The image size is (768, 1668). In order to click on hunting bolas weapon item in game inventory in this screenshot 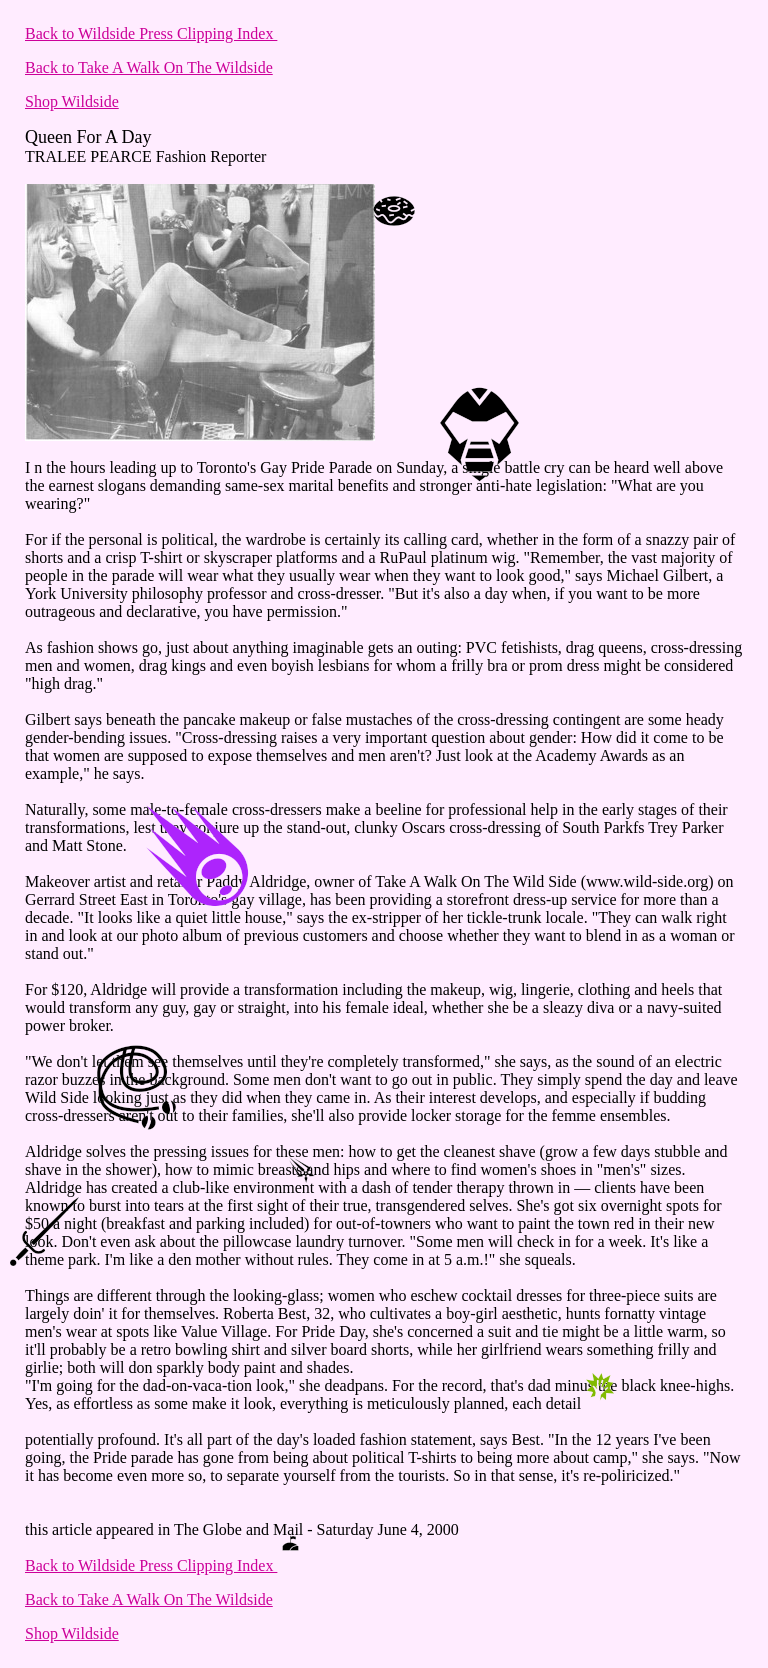, I will do `click(136, 1087)`.